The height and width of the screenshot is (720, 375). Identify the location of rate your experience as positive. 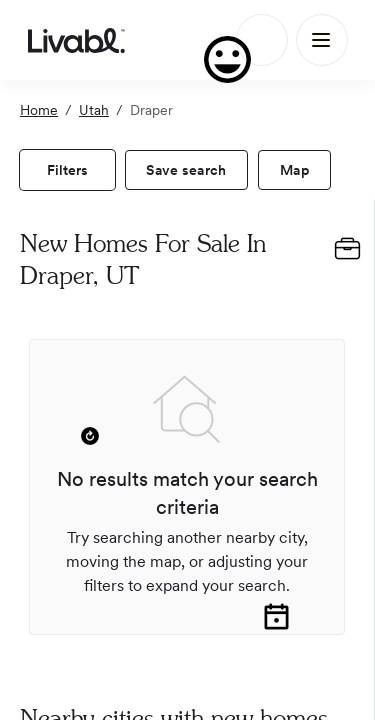
(227, 59).